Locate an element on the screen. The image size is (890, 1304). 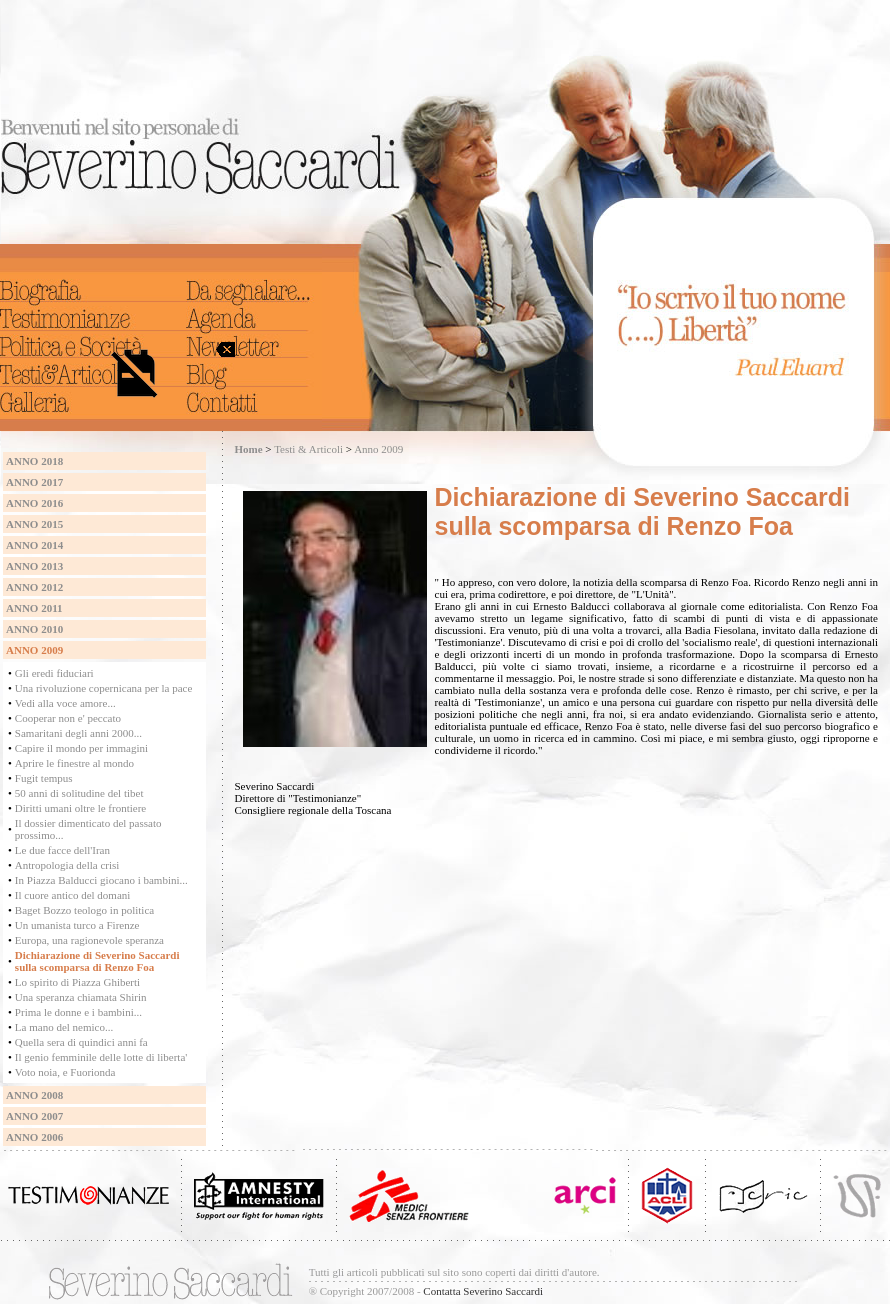
delete the last character entered is located at coordinates (225, 349).